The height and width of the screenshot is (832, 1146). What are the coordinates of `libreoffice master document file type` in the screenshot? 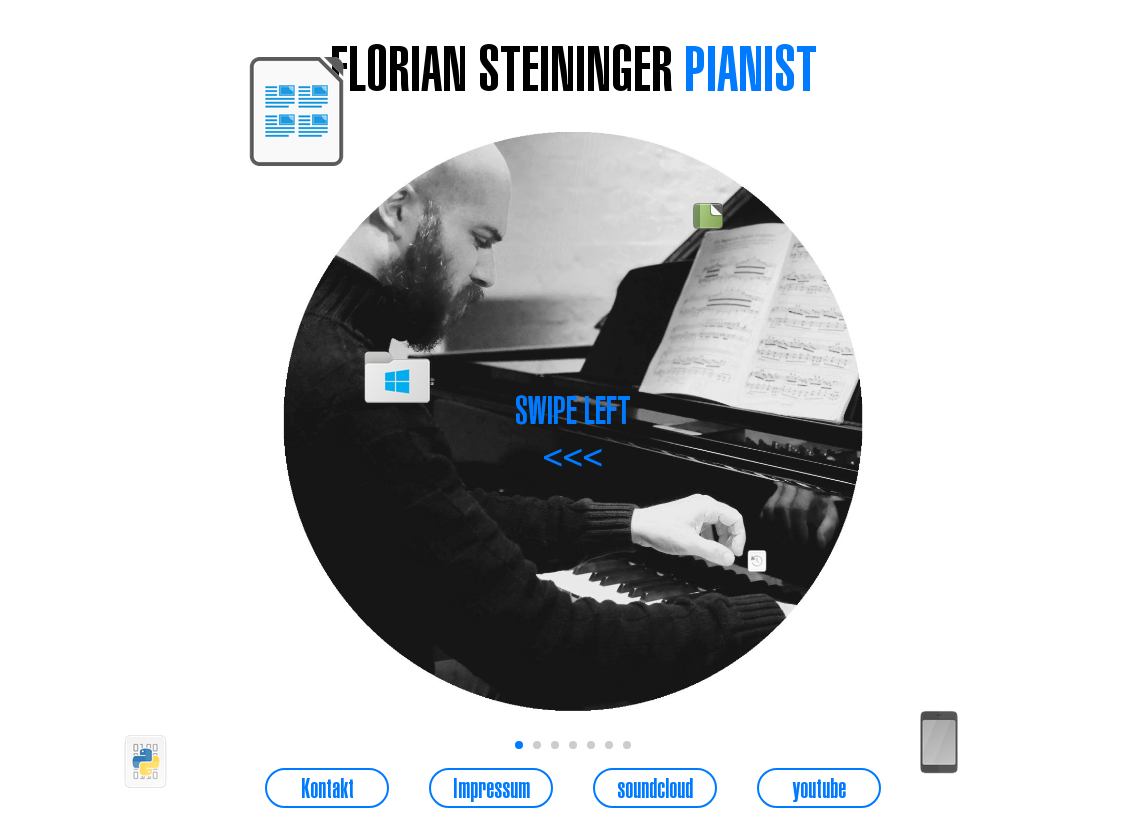 It's located at (296, 111).